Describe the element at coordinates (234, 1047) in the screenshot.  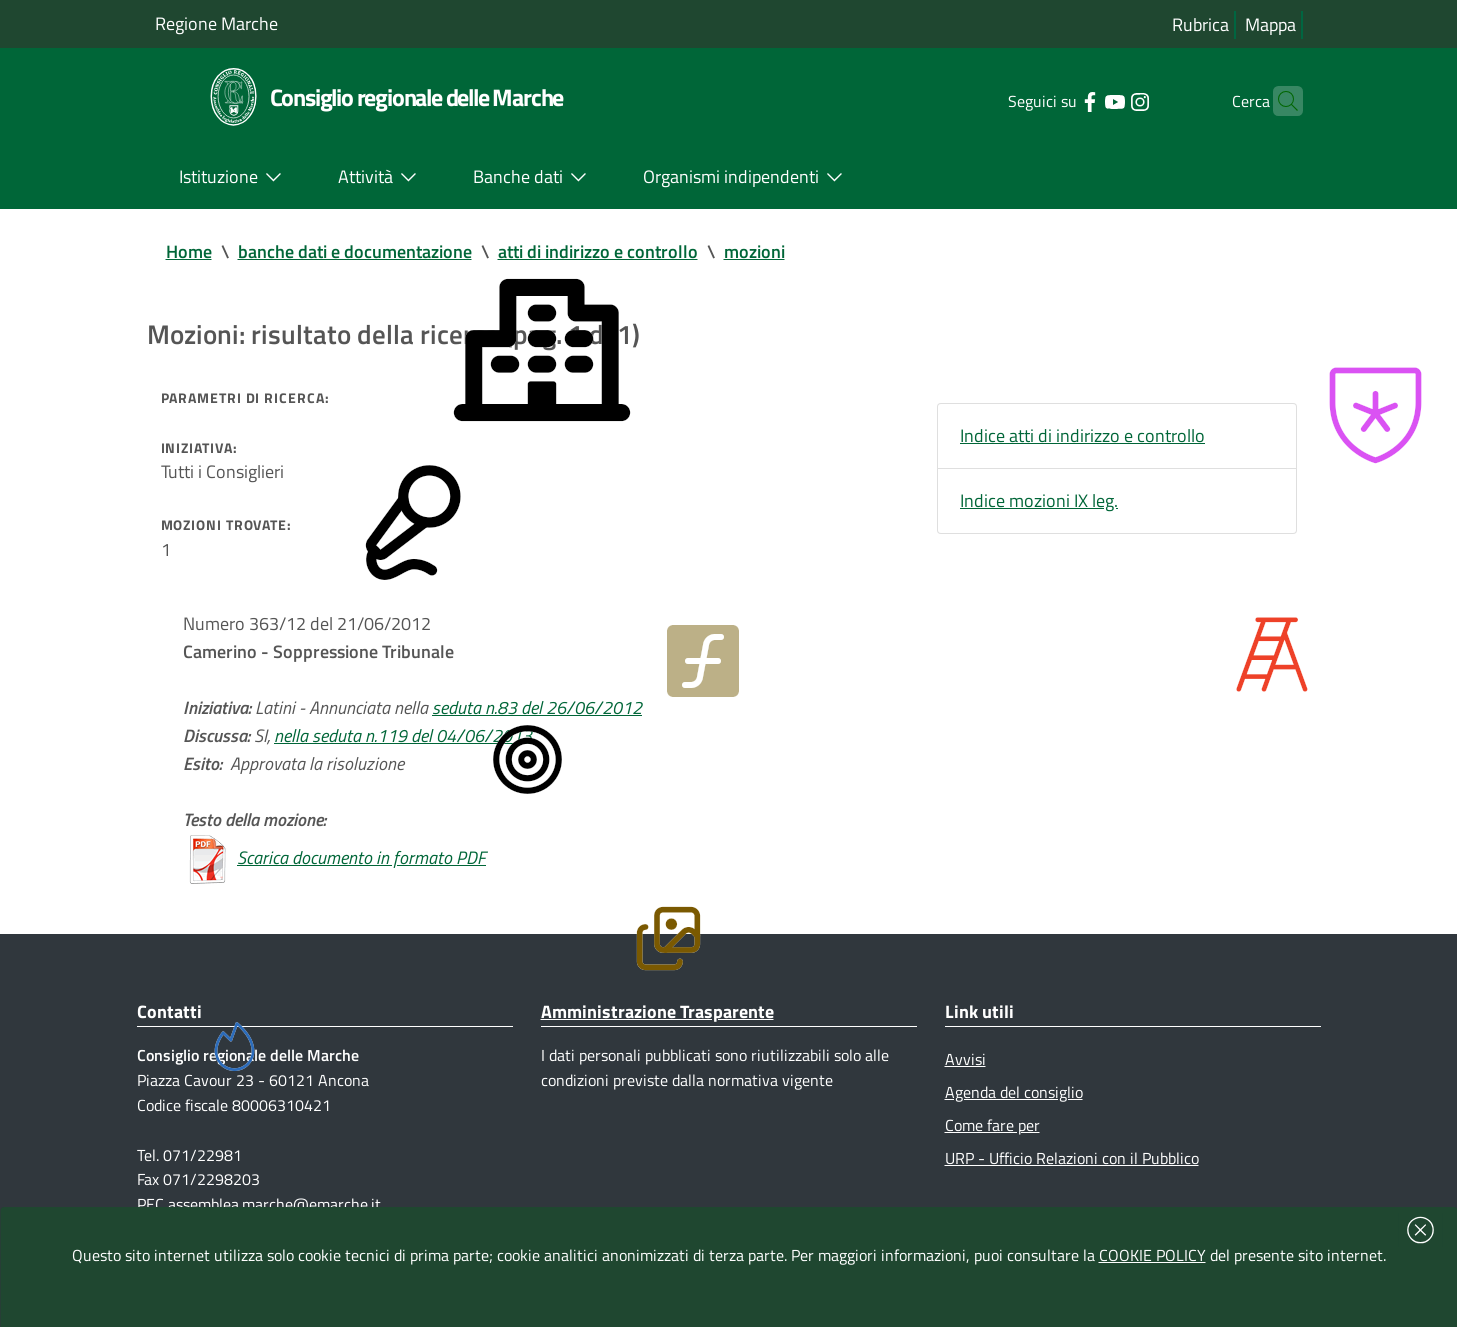
I see `indicates trending or popular content` at that location.